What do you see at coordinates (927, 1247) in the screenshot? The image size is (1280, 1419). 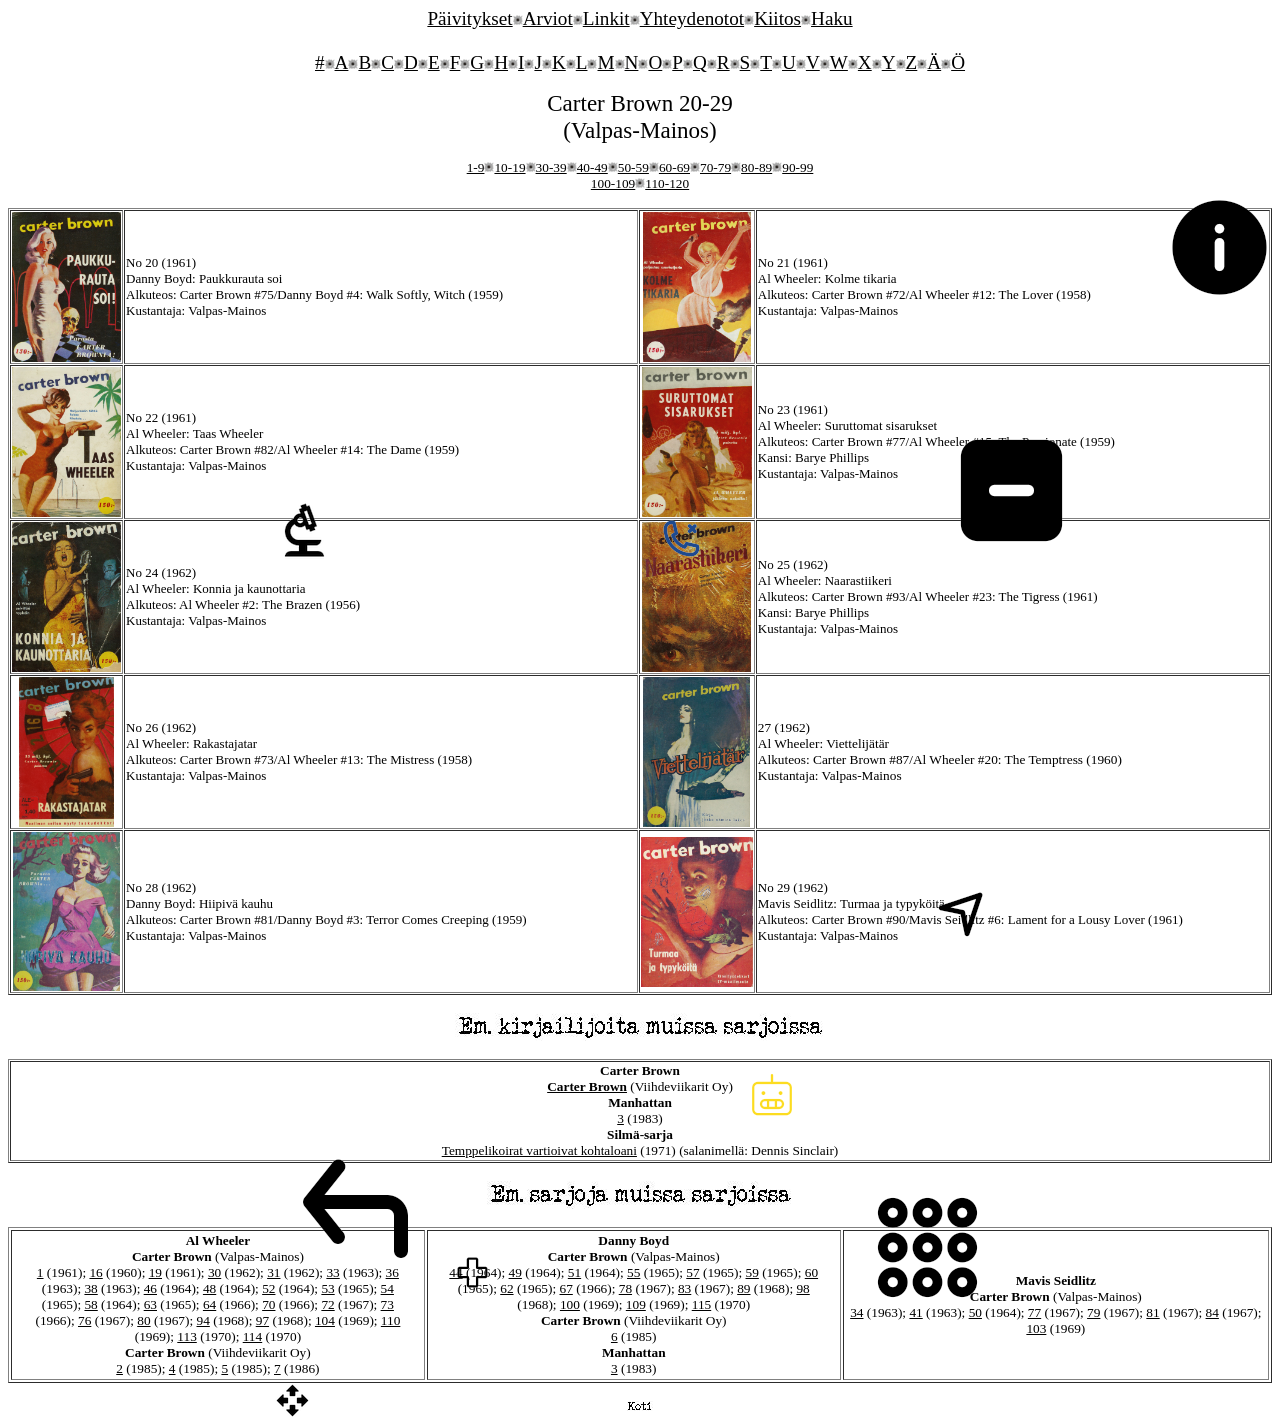 I see `open the dial pad` at bounding box center [927, 1247].